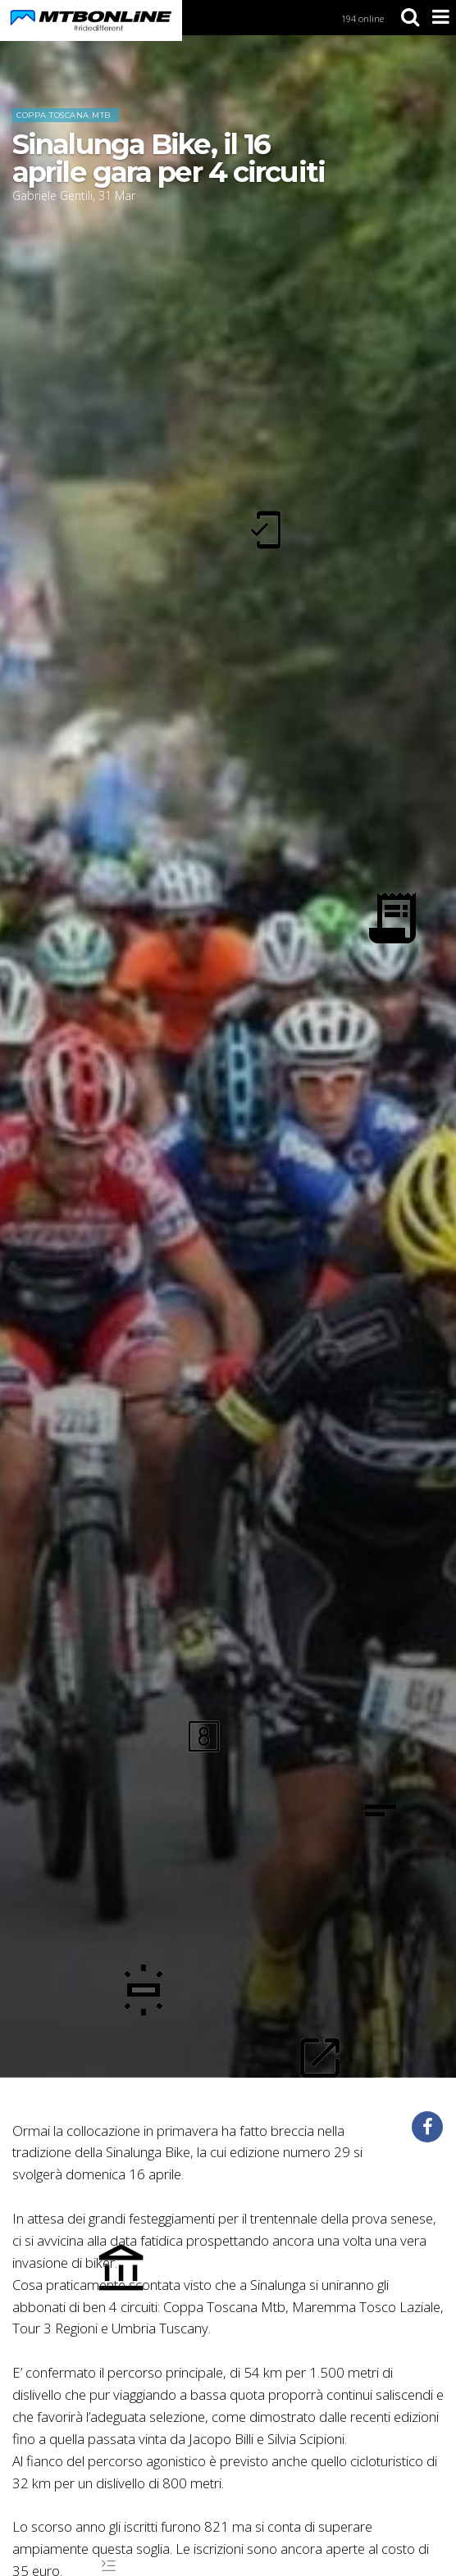  What do you see at coordinates (108, 2565) in the screenshot?
I see `increase text indentation` at bounding box center [108, 2565].